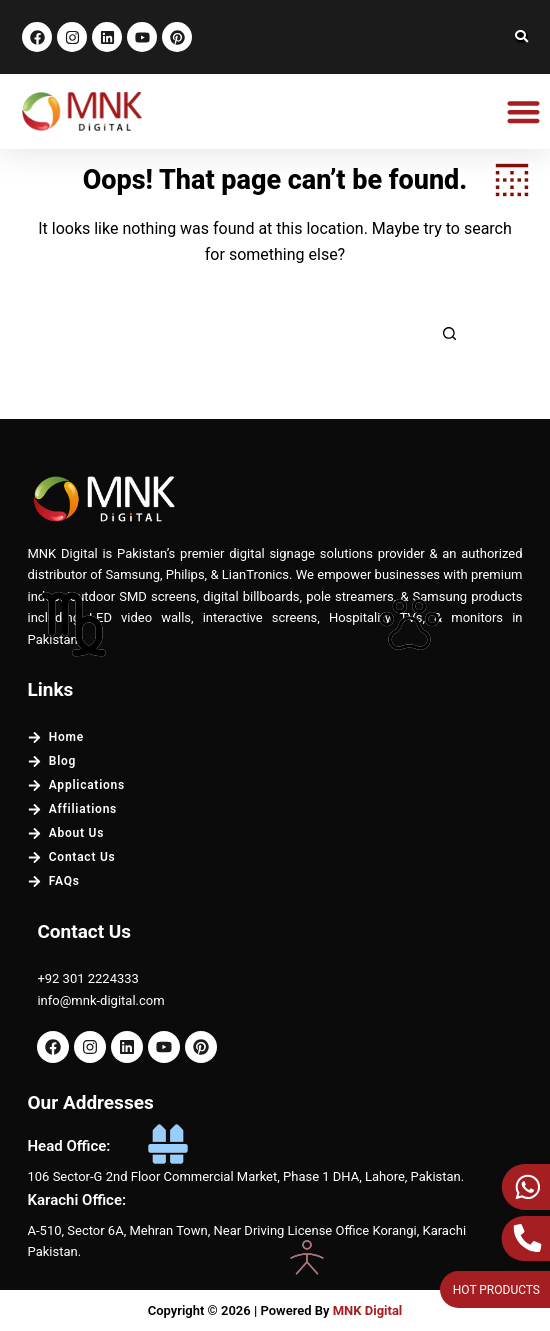 Image resolution: width=550 pixels, height=1331 pixels. Describe the element at coordinates (168, 1144) in the screenshot. I see `set boundary or perimeter limits` at that location.